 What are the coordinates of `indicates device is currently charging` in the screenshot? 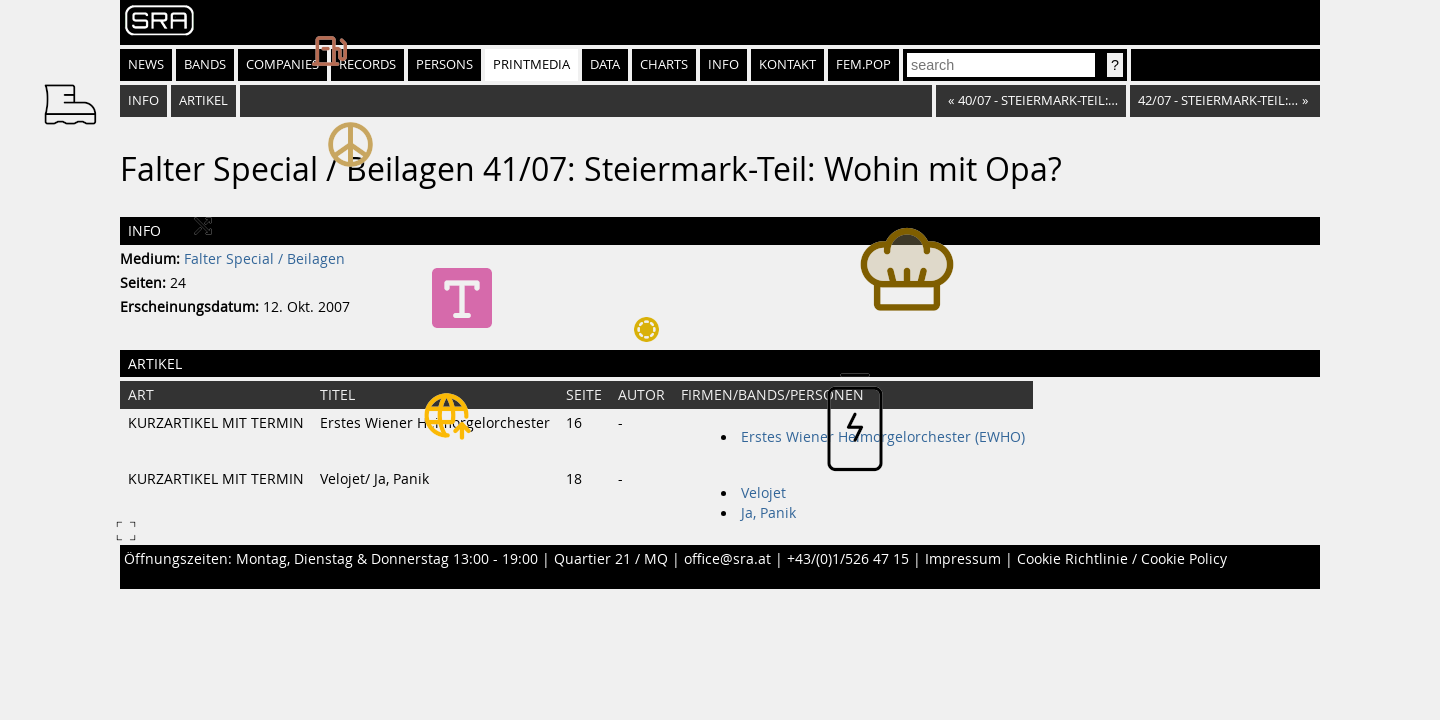 It's located at (855, 424).